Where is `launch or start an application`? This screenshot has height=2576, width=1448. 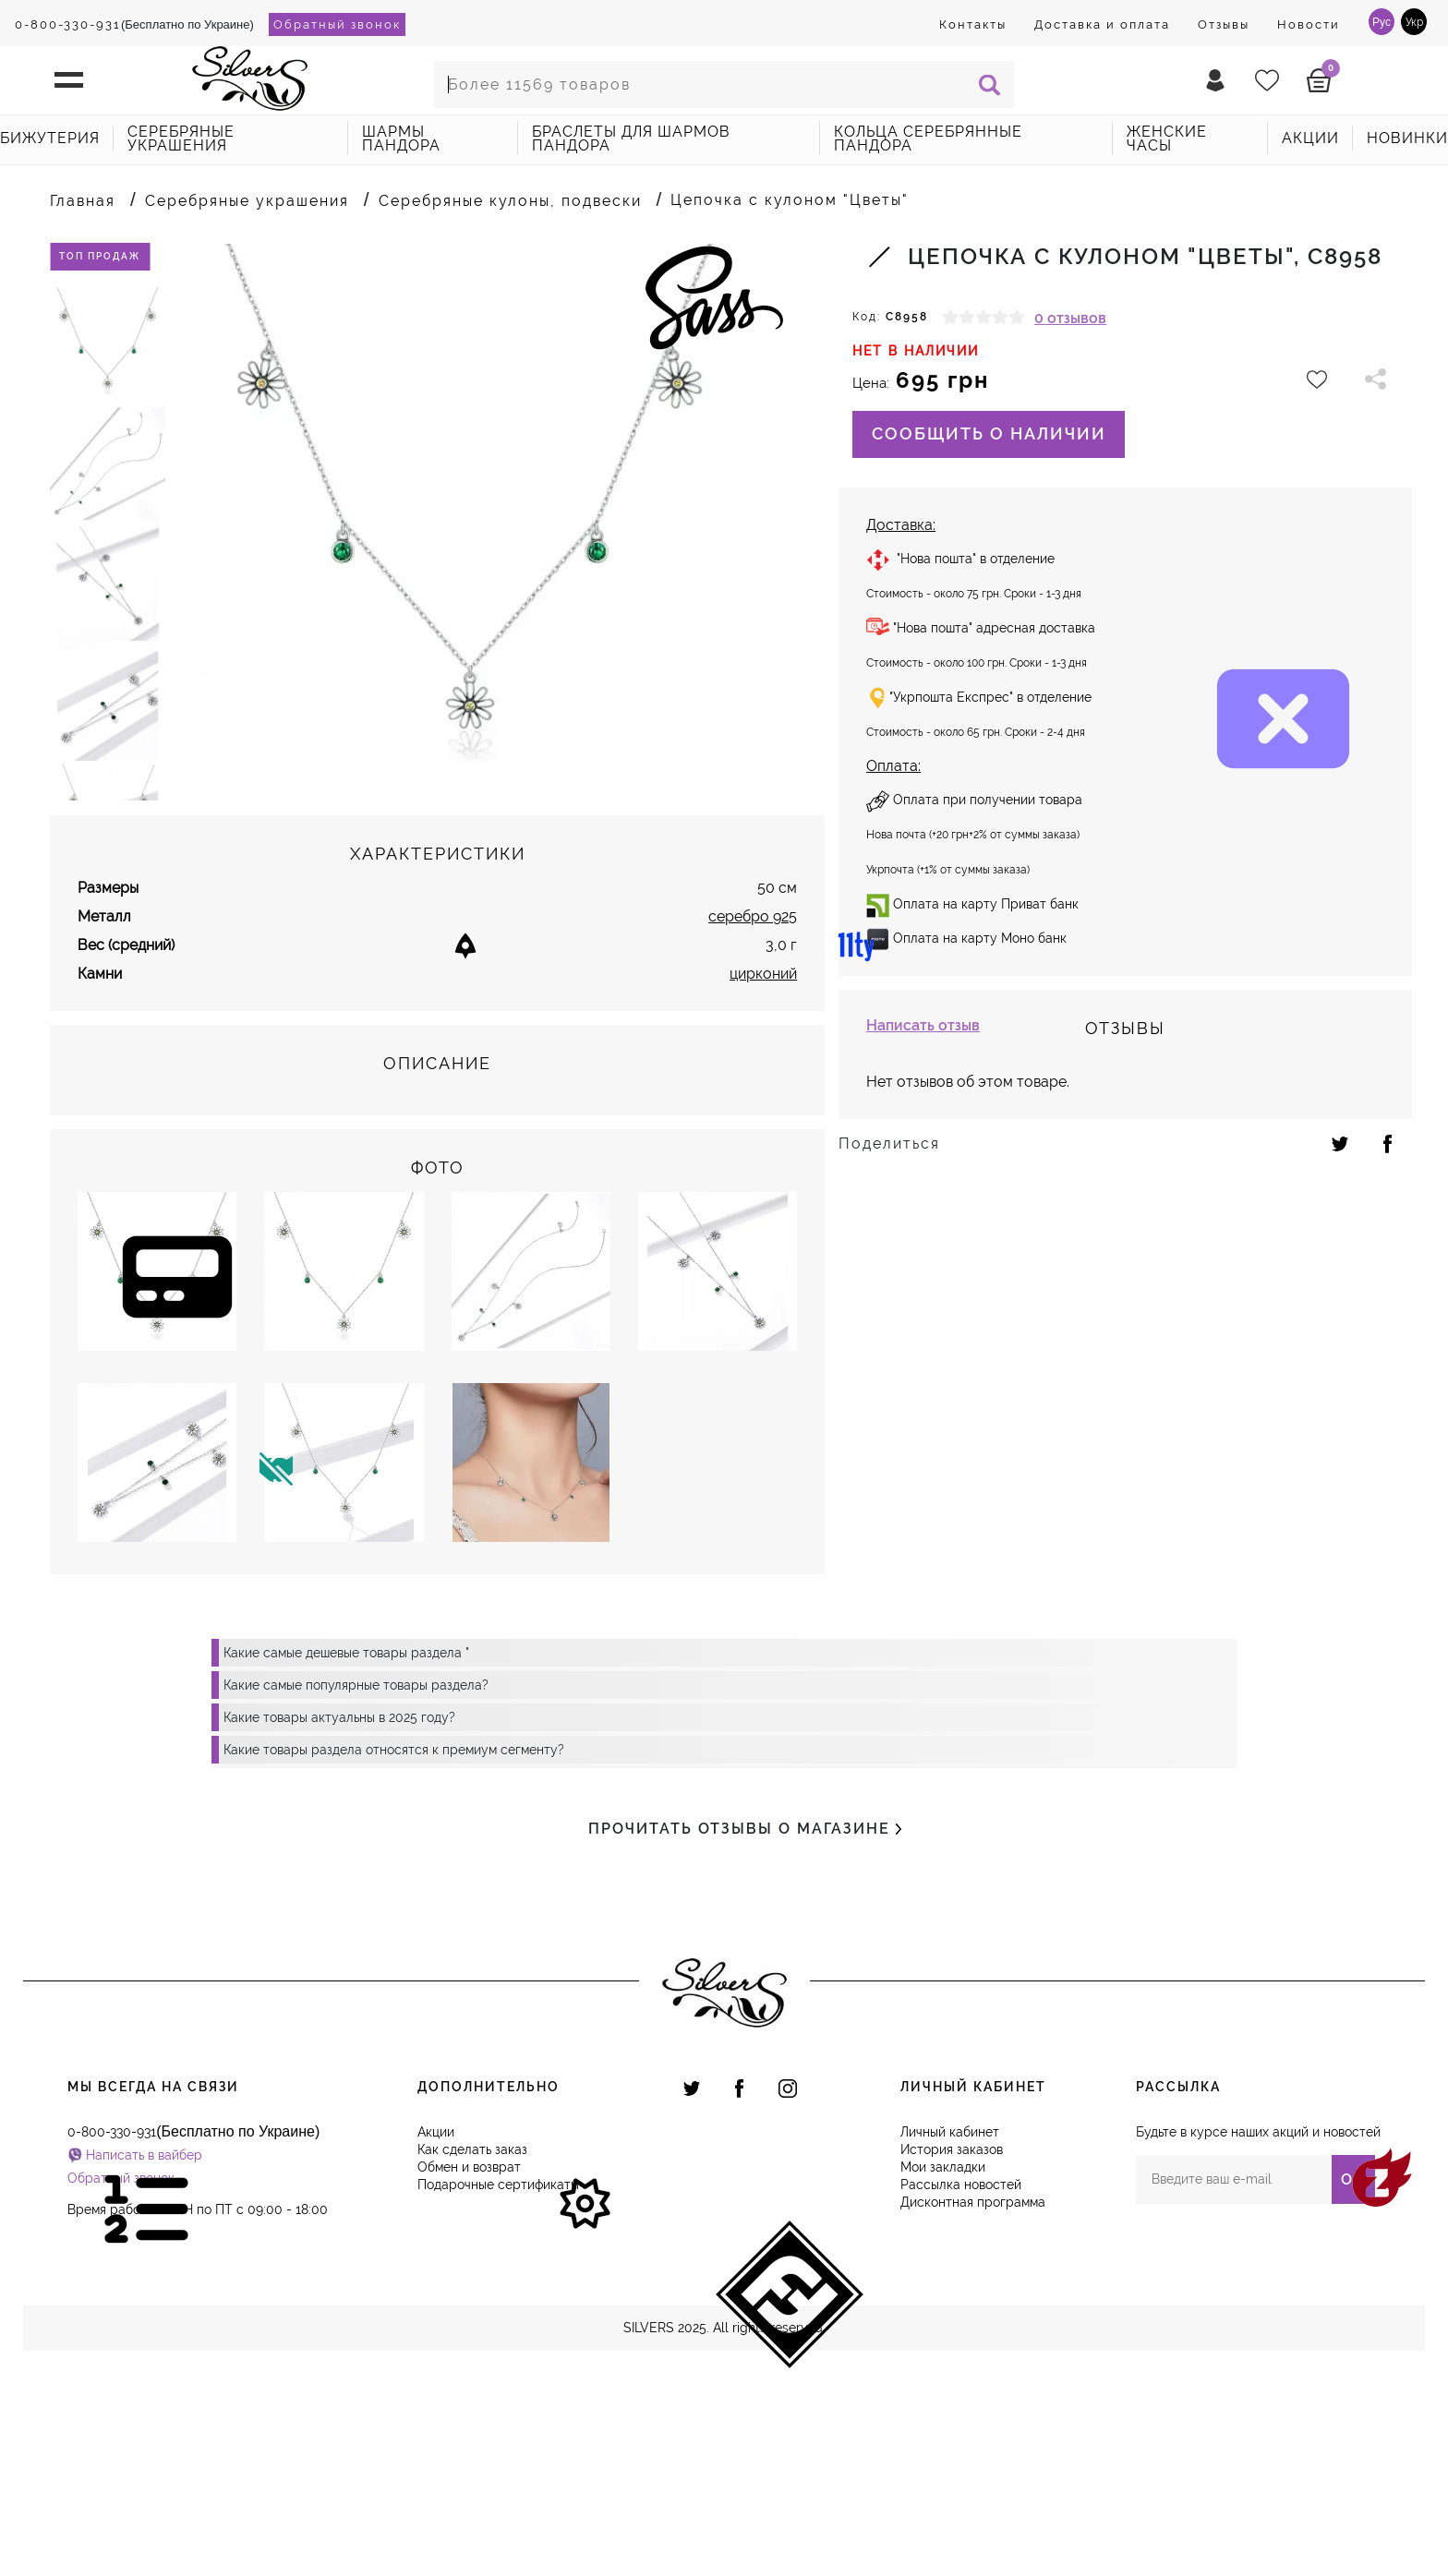 launch or start an application is located at coordinates (465, 945).